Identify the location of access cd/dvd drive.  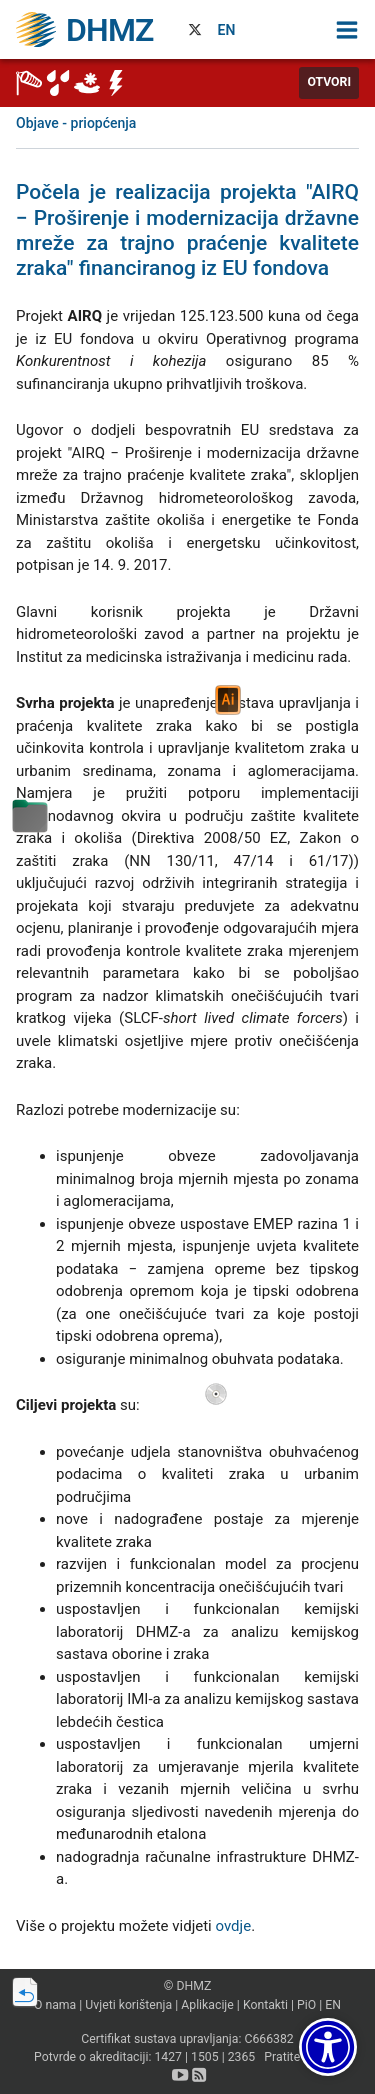
(216, 1394).